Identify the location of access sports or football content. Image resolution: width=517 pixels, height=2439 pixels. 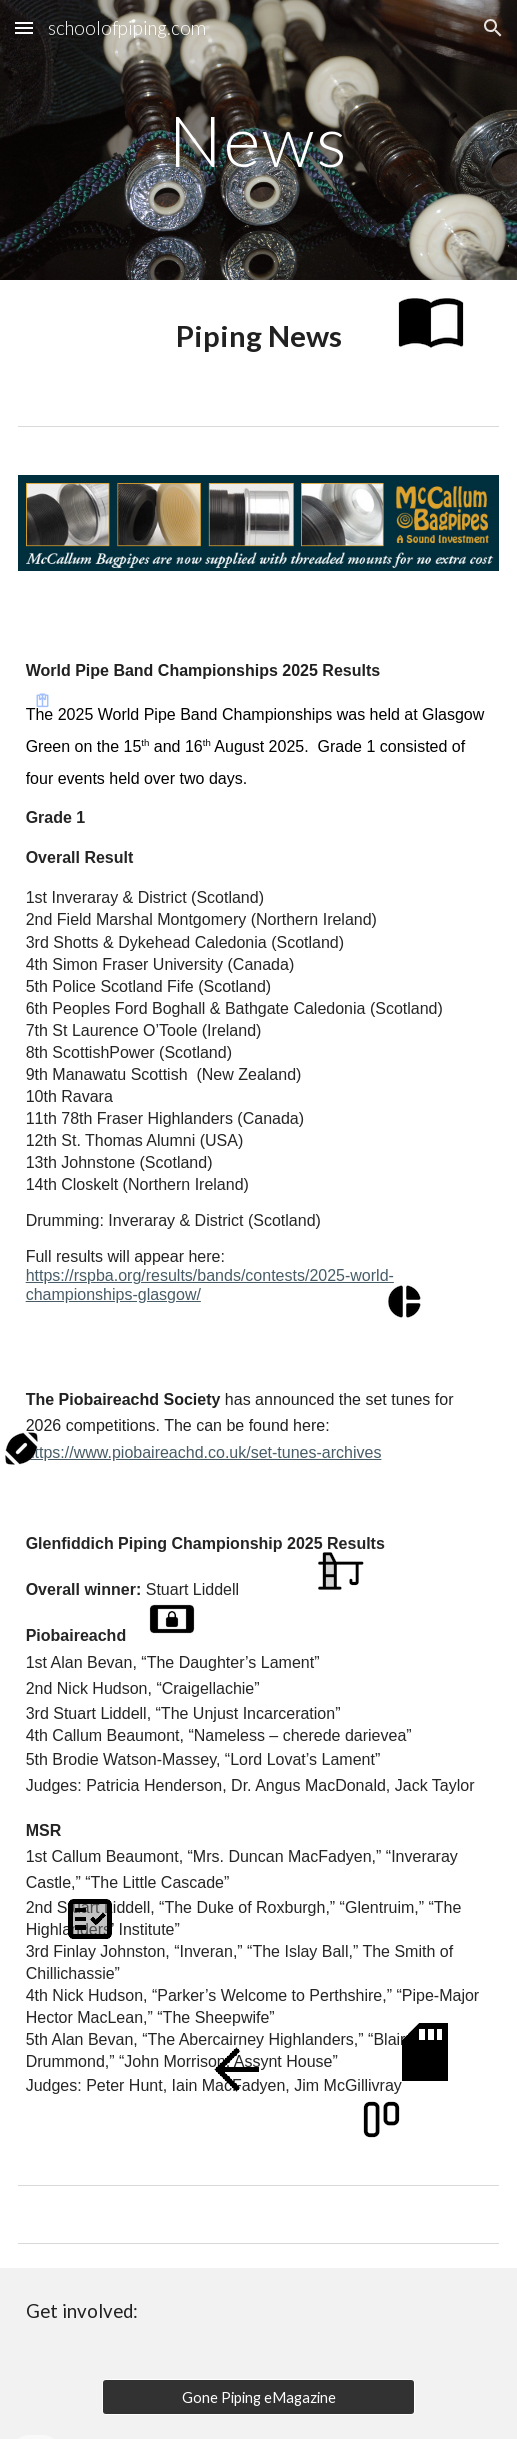
(21, 1448).